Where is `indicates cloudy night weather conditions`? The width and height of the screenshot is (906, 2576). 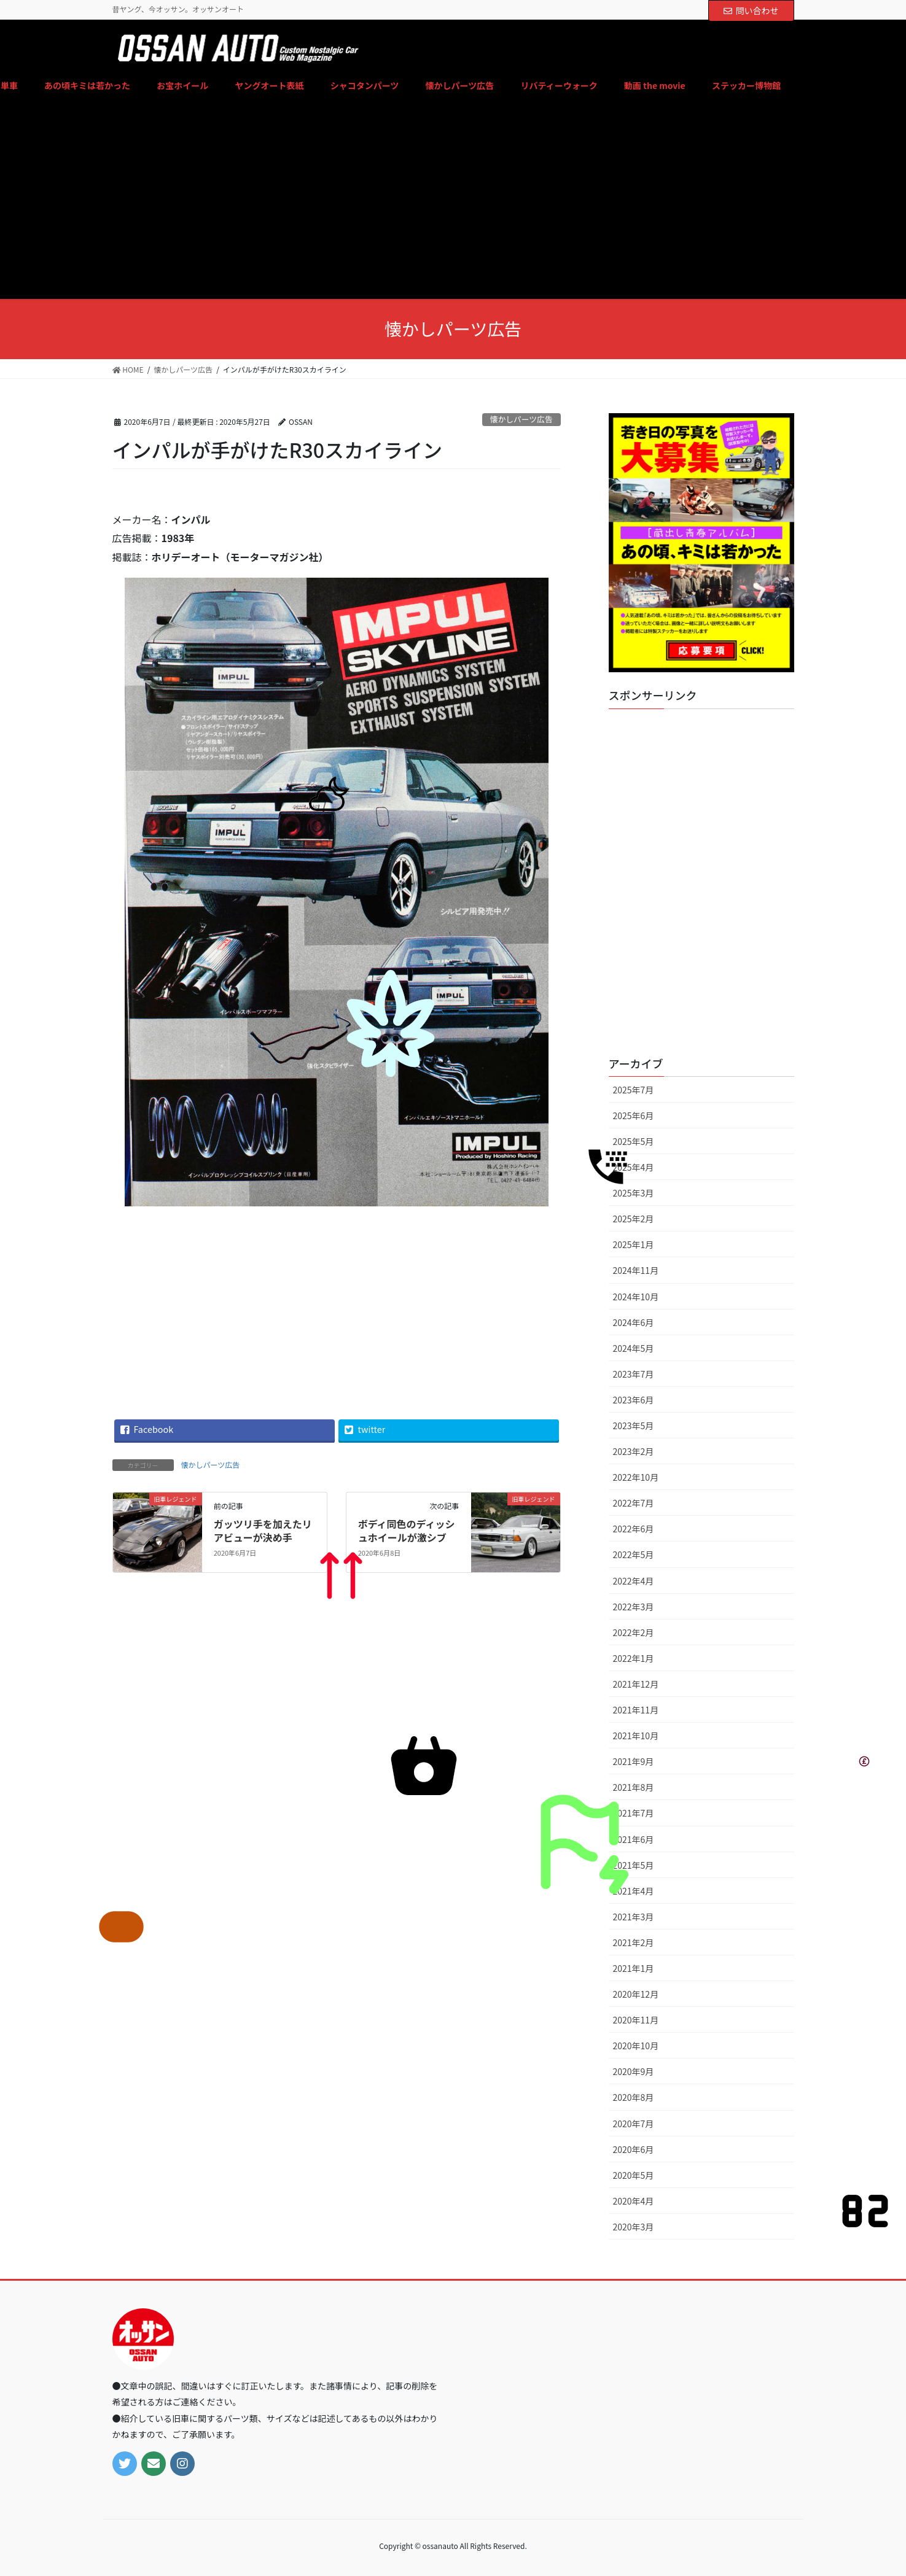 indicates cloudy night weather conditions is located at coordinates (329, 794).